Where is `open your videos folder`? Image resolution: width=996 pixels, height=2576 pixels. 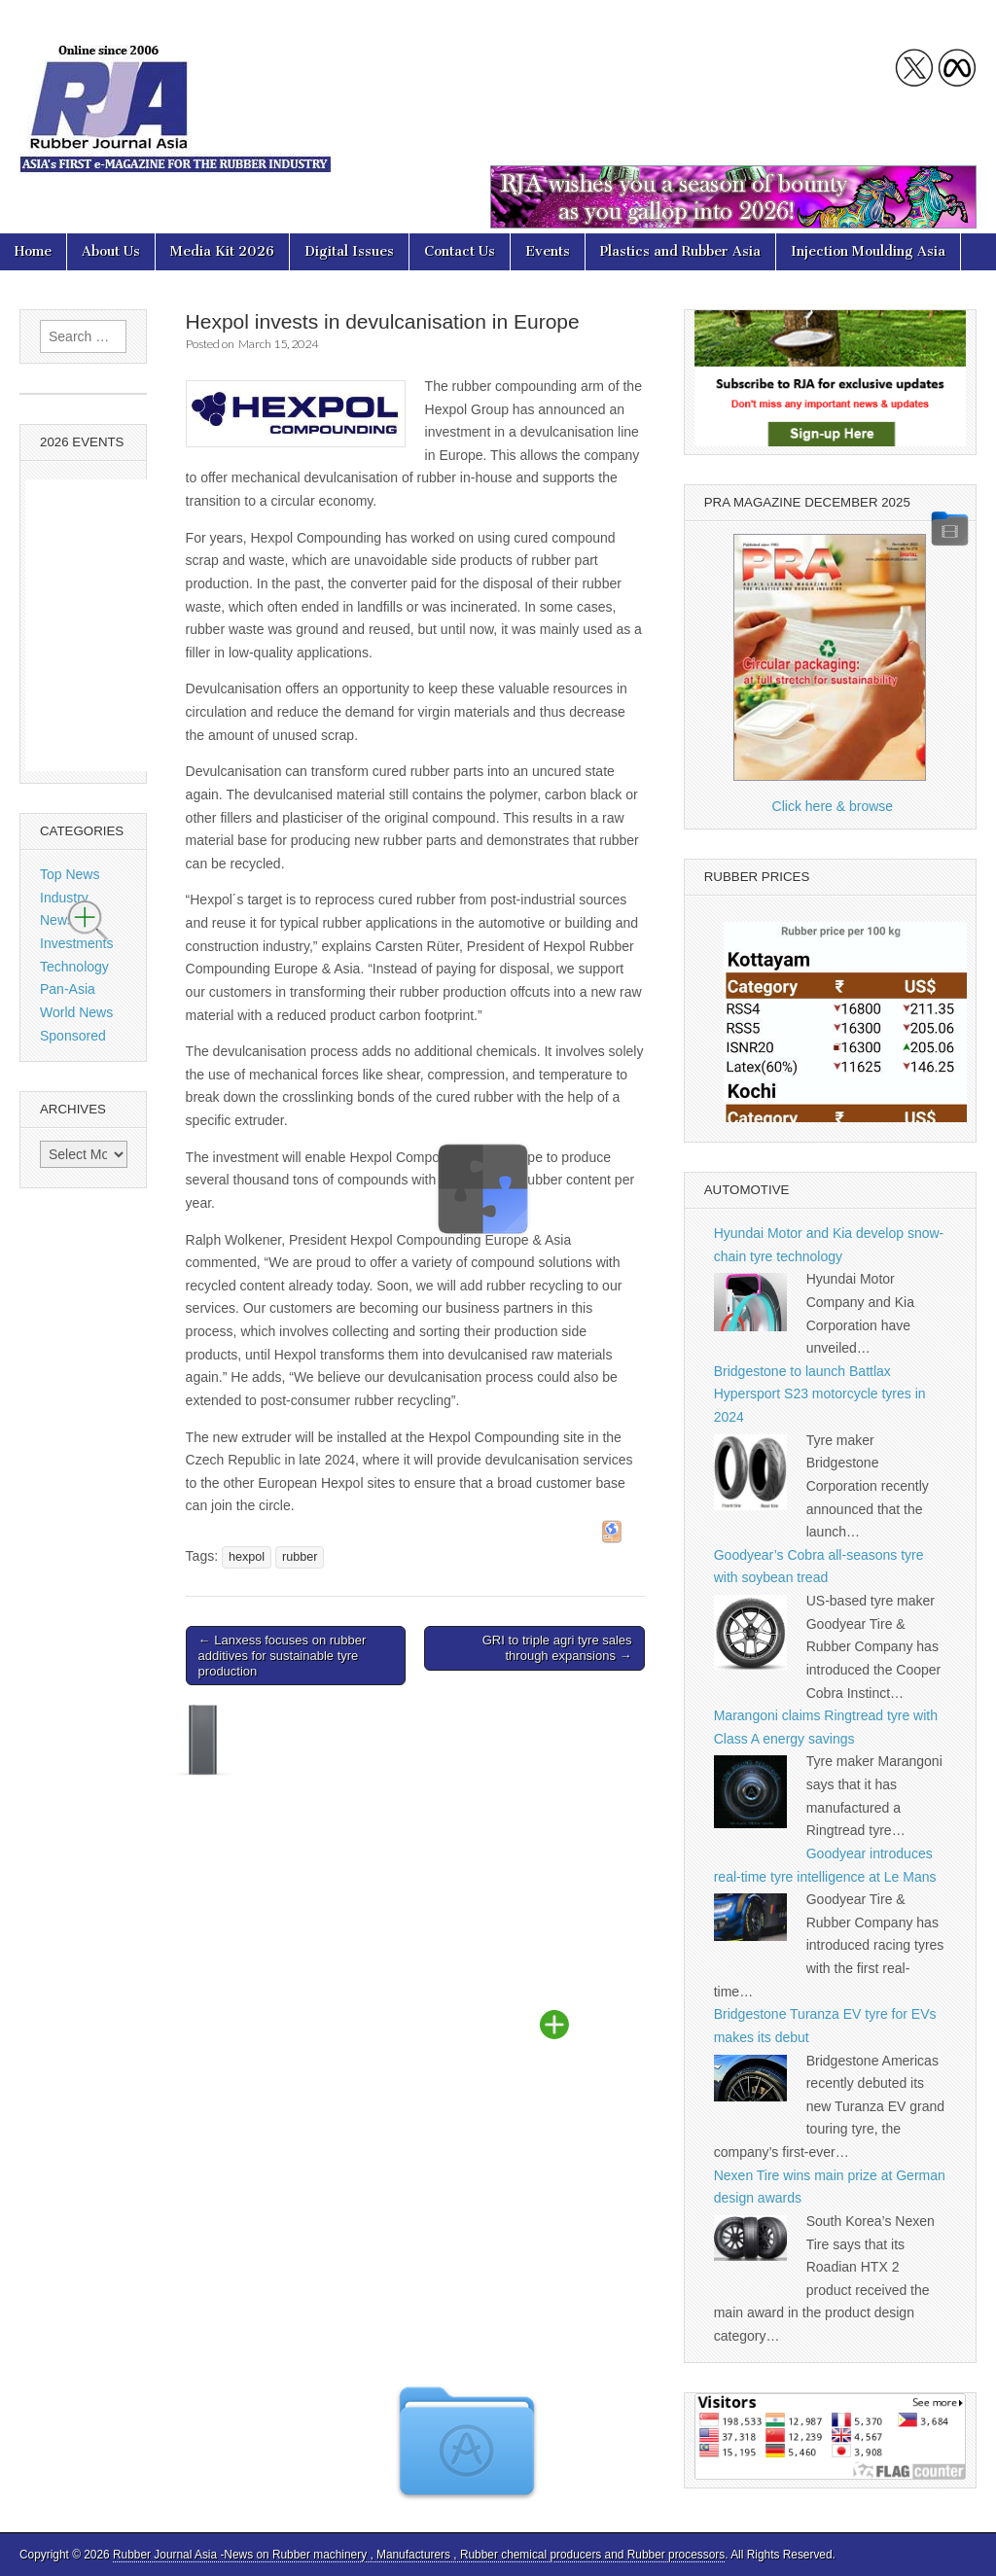
open your videos folder is located at coordinates (949, 528).